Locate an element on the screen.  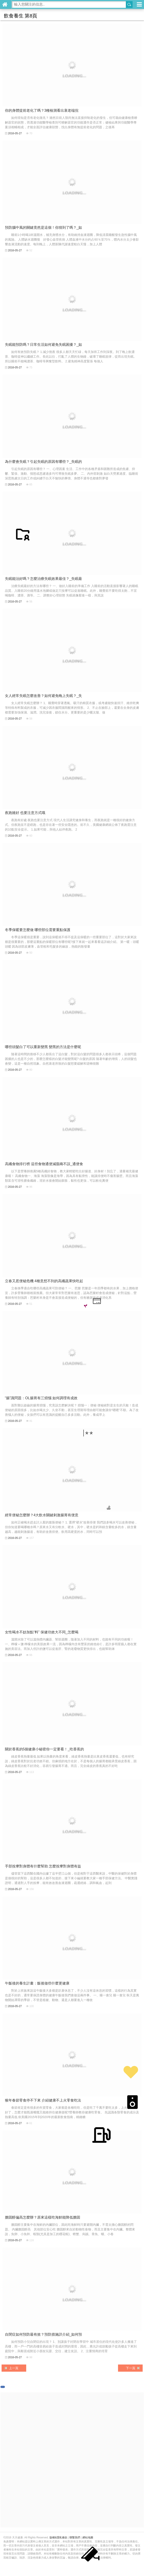
enter or view password field is located at coordinates (88, 1433).